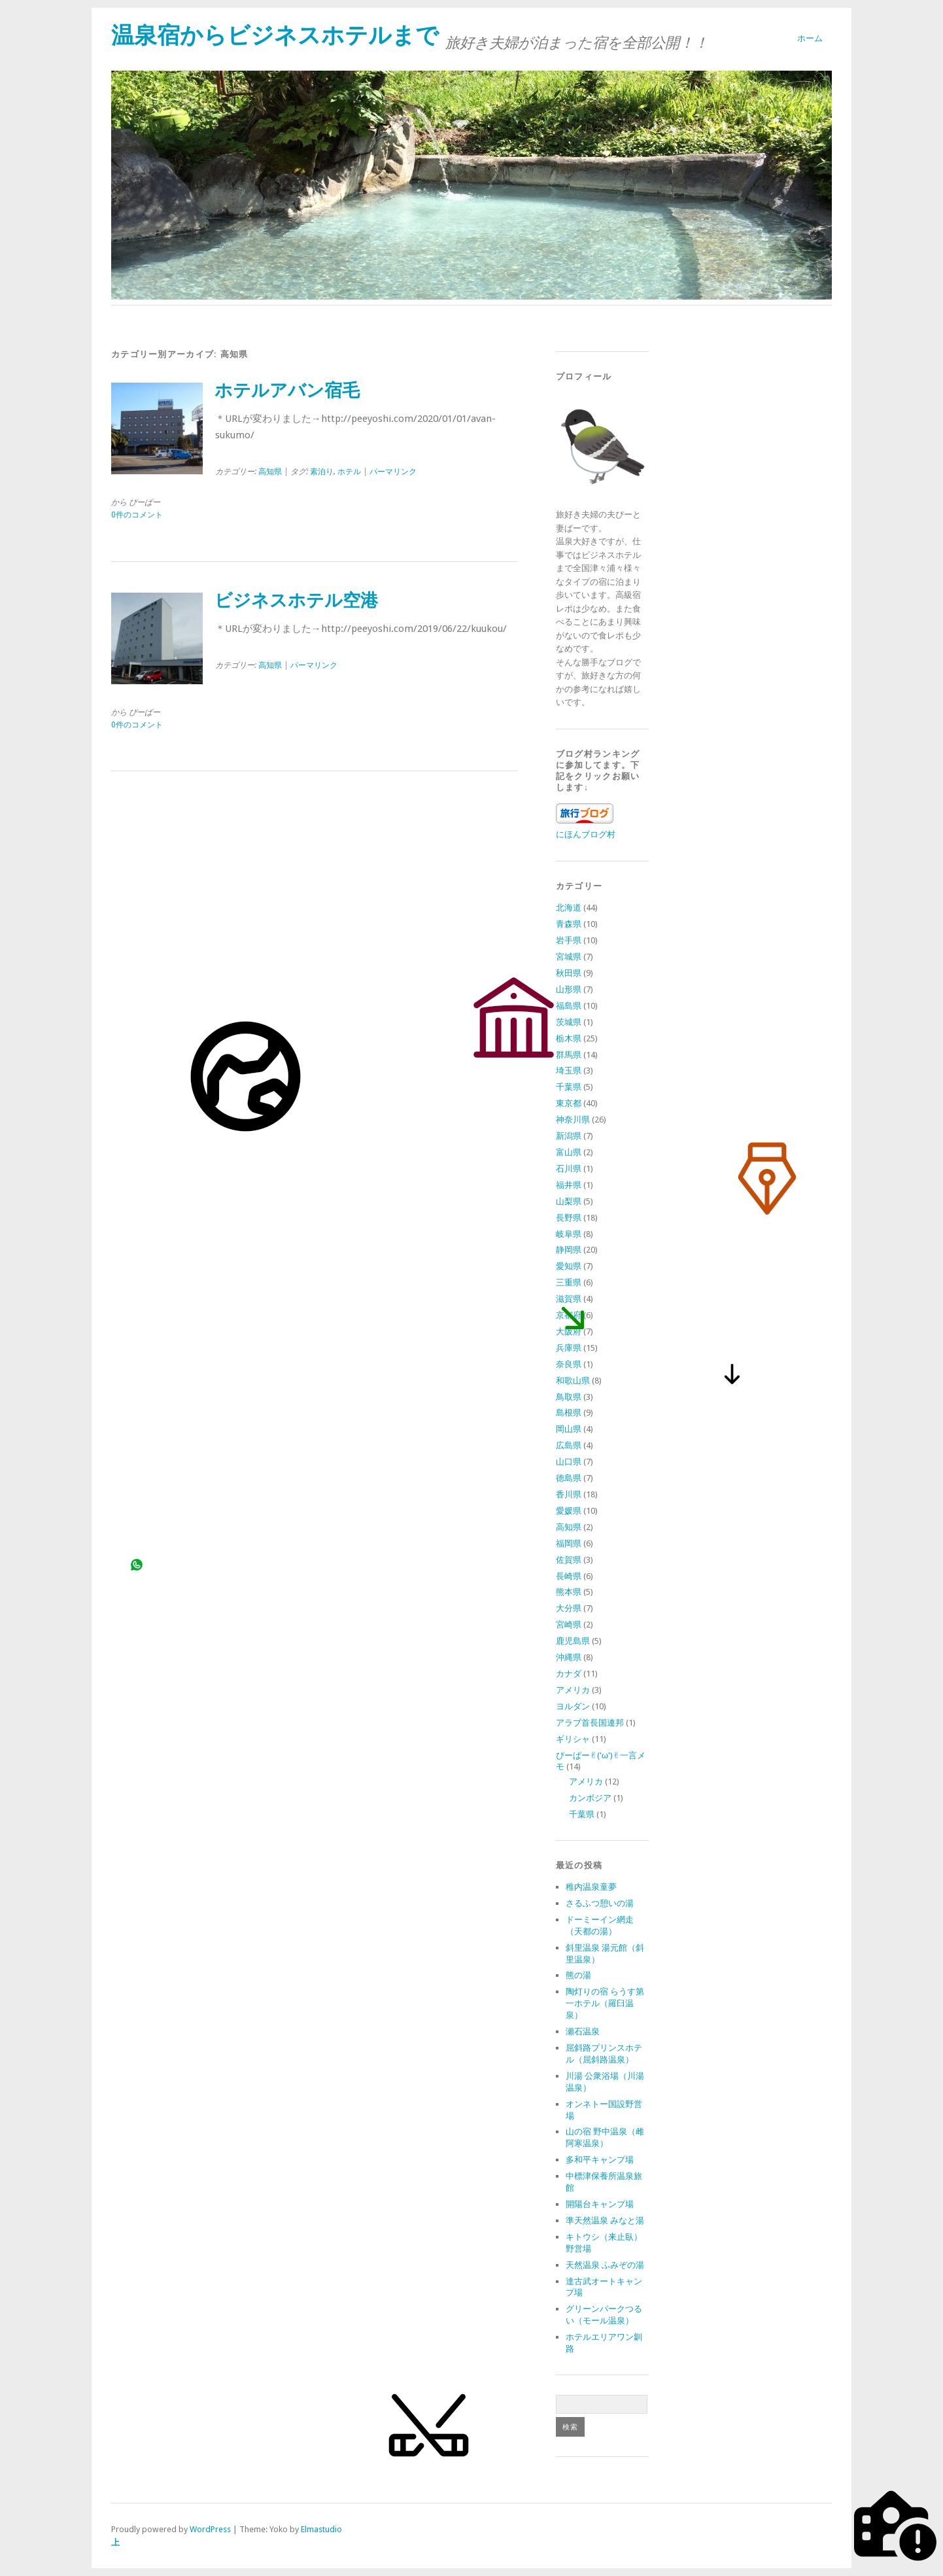 This screenshot has height=2576, width=943. I want to click on access library or archives, so click(513, 1017).